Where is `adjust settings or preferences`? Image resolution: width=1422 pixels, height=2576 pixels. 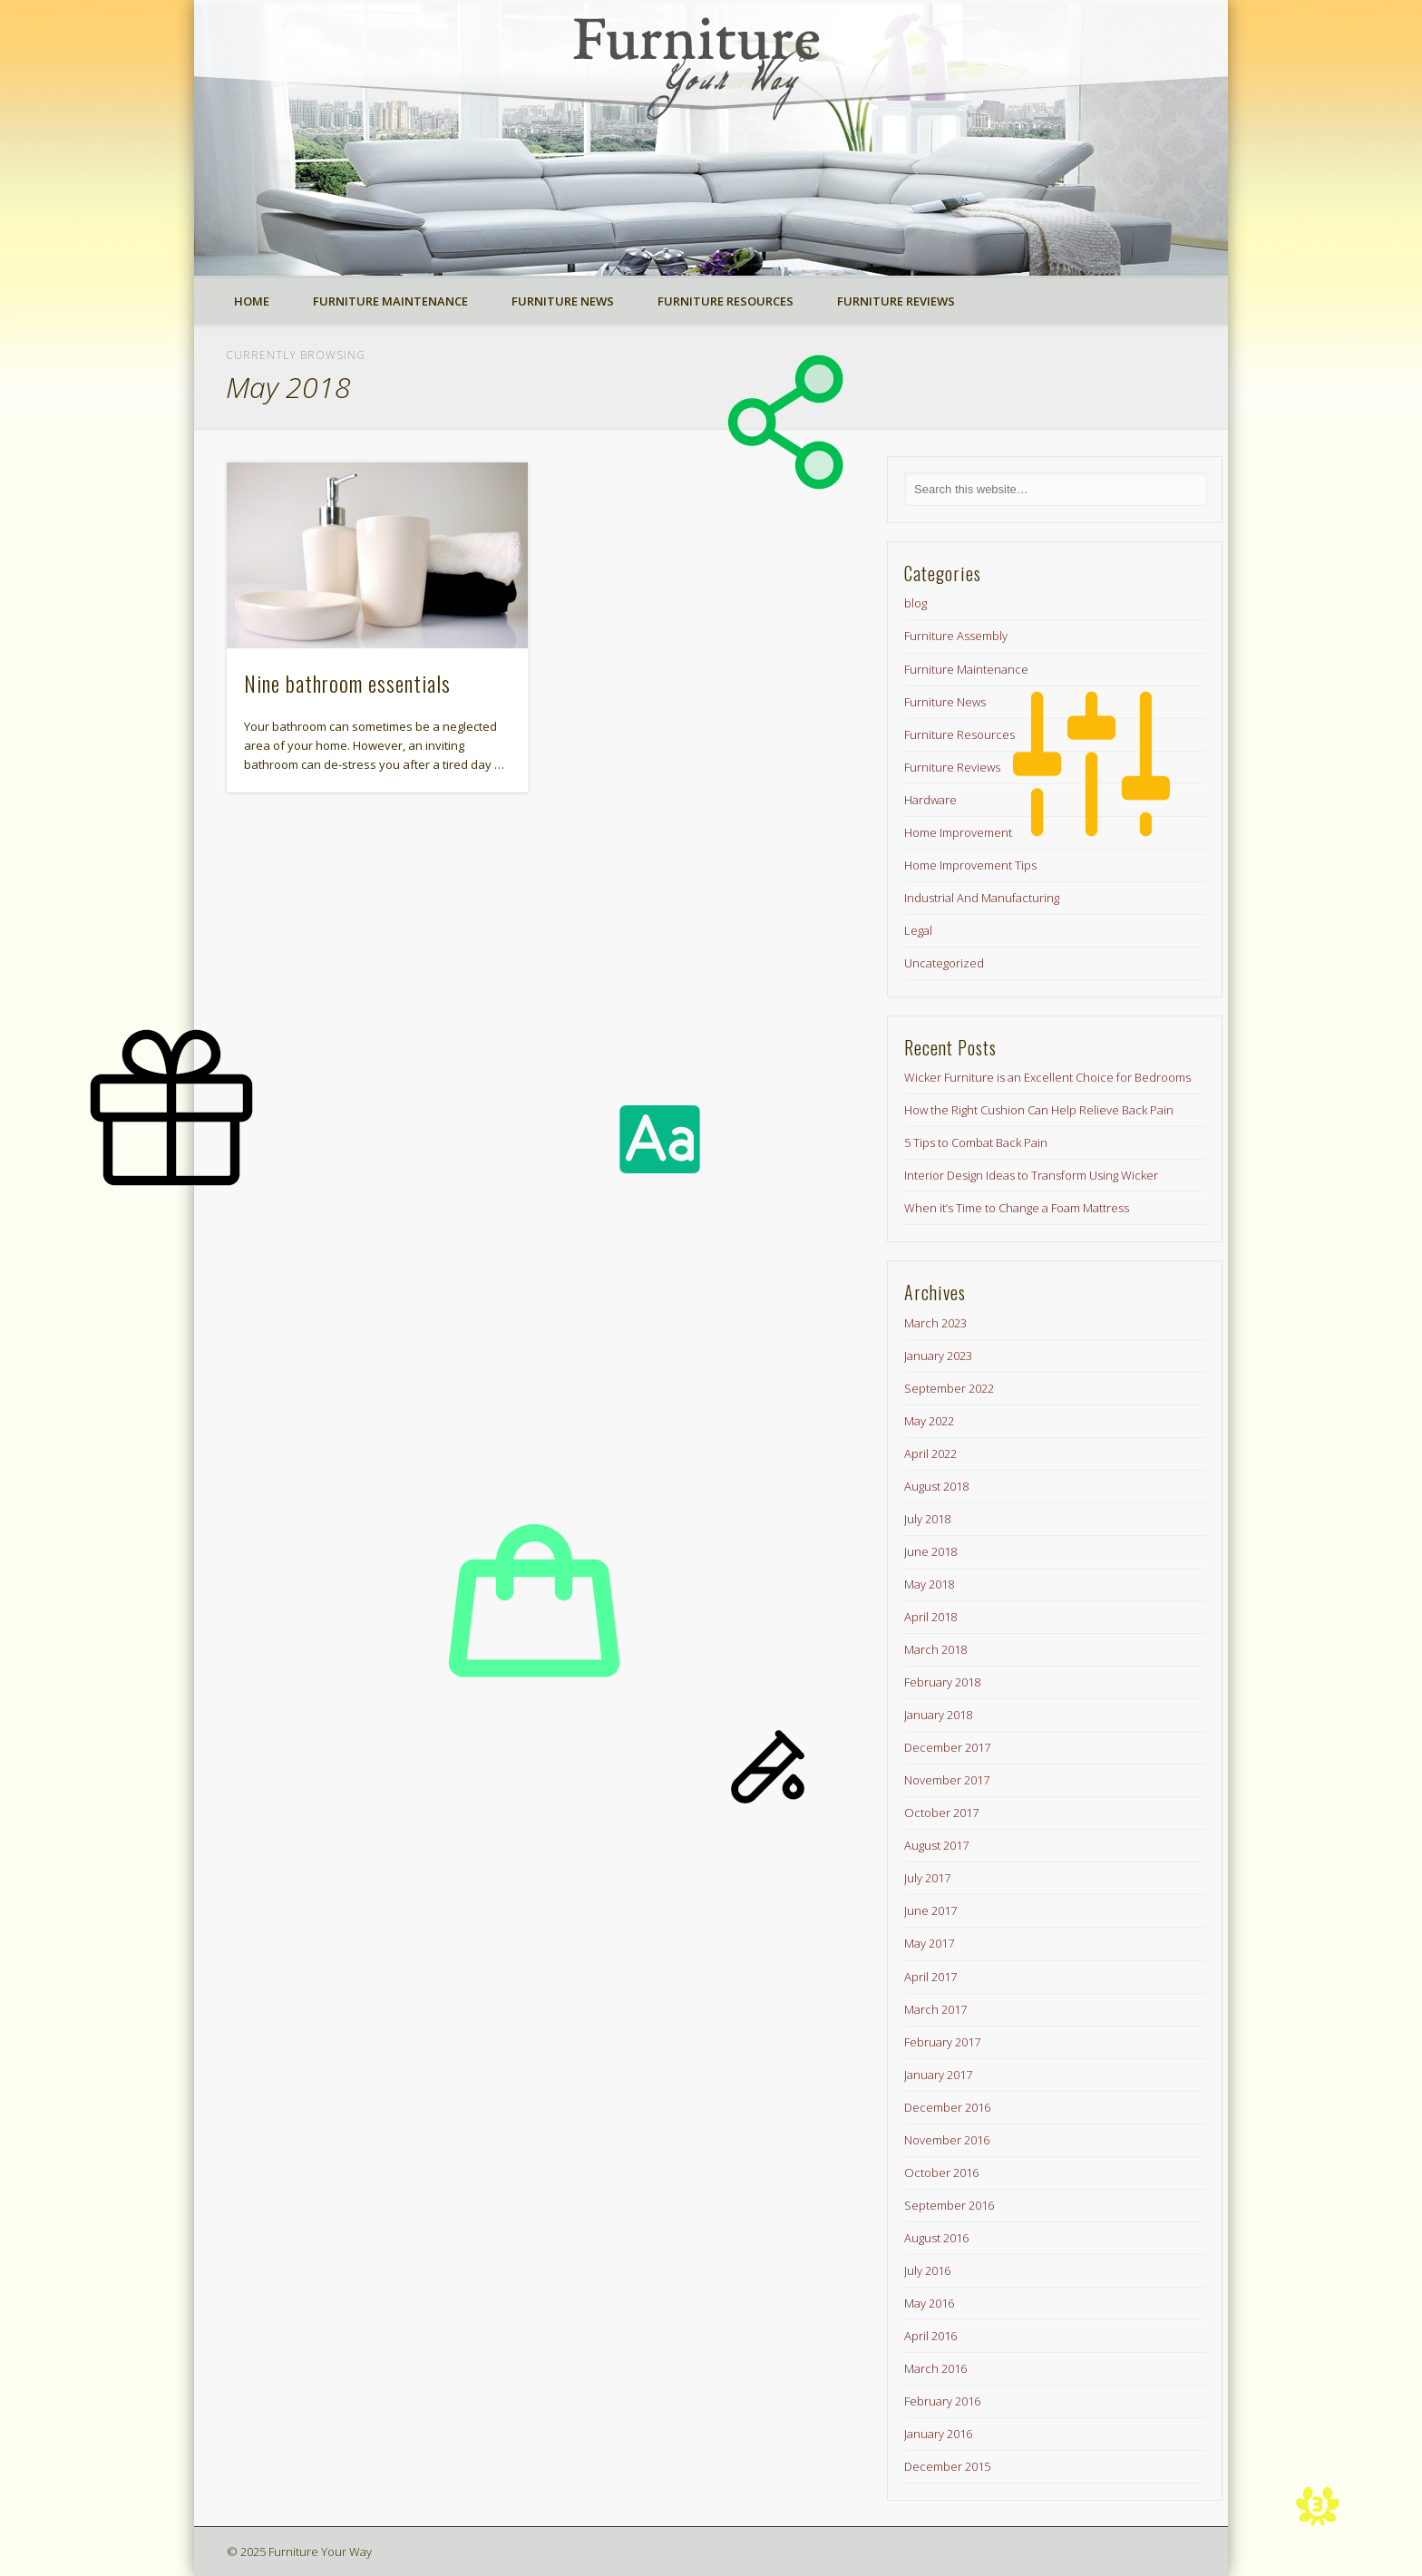 adjust settings or preferences is located at coordinates (1091, 763).